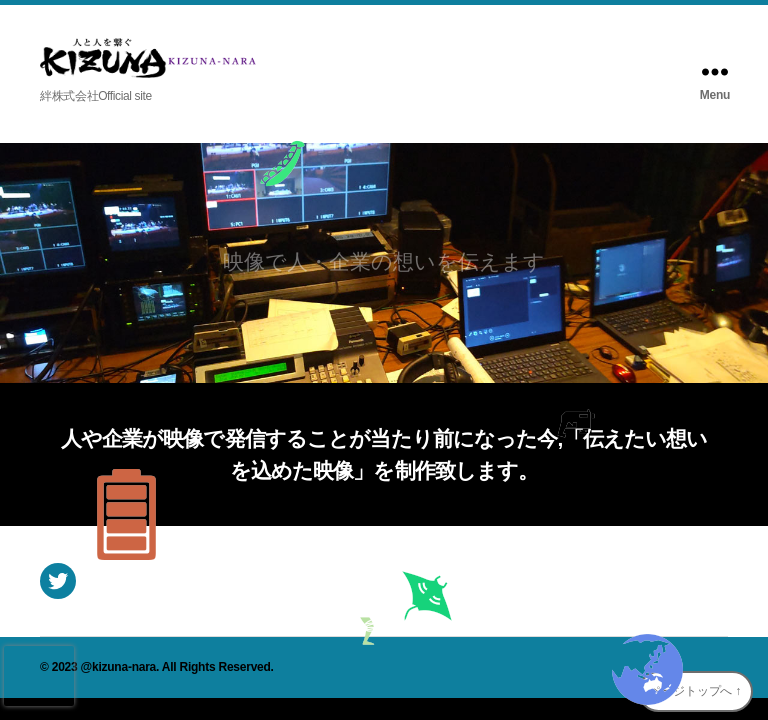 The image size is (768, 720). Describe the element at coordinates (576, 424) in the screenshot. I see `select bolter weapon in game inventory` at that location.